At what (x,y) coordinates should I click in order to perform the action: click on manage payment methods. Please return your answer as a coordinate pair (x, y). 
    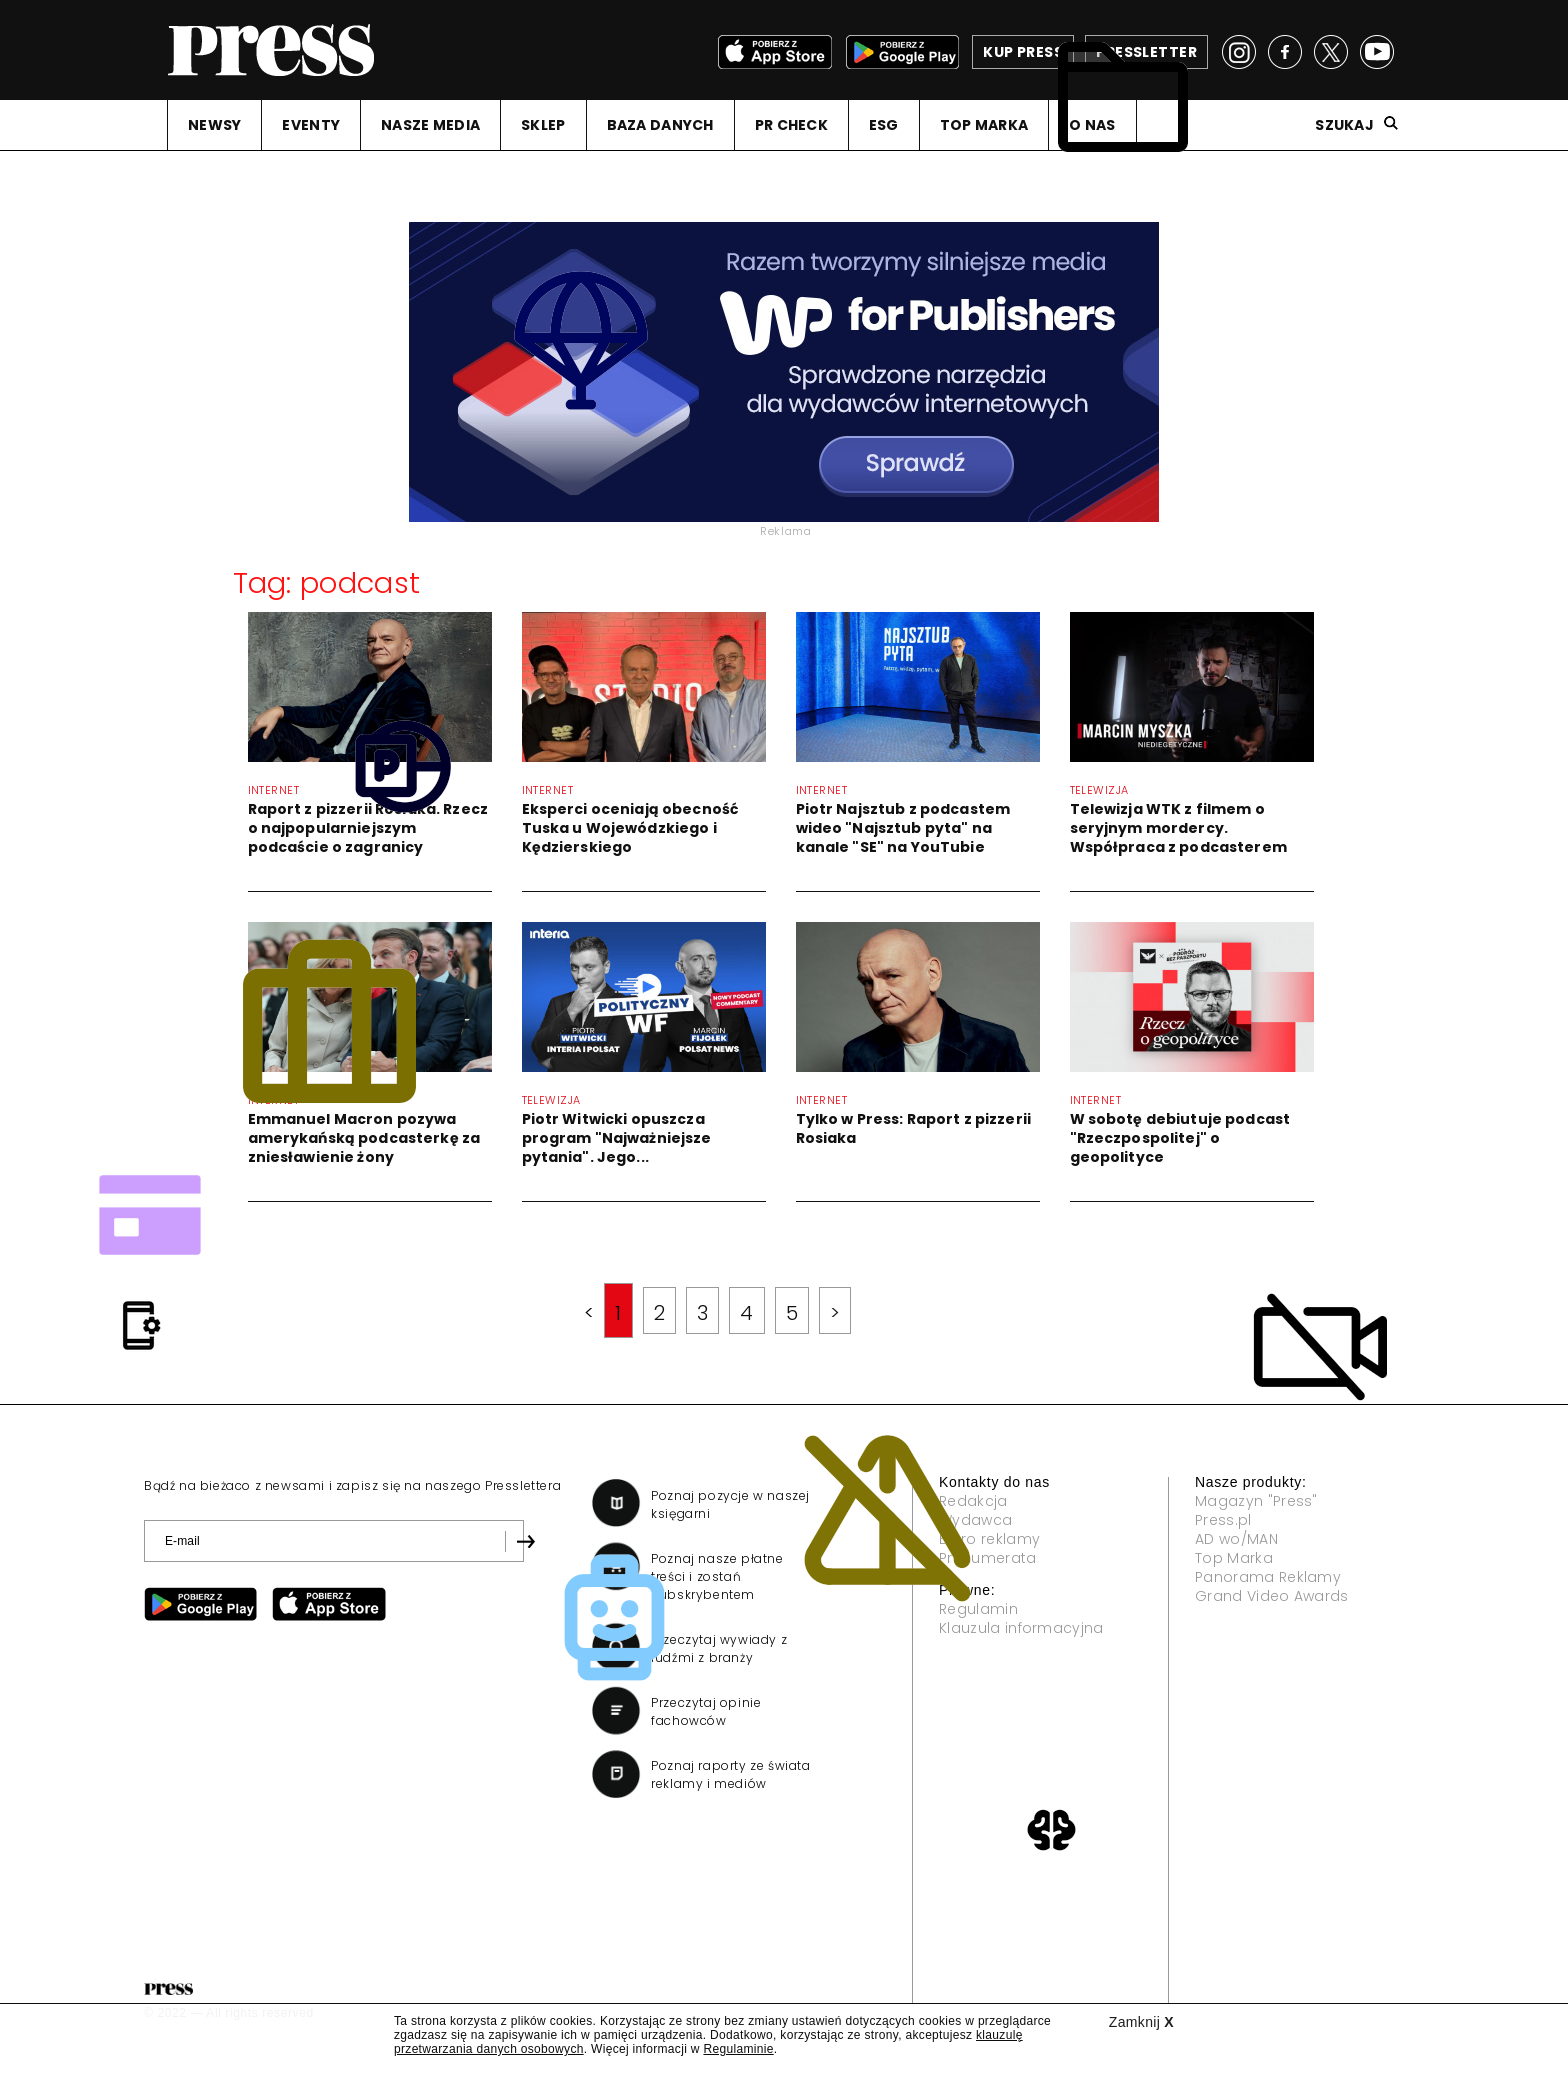
    Looking at the image, I should click on (150, 1215).